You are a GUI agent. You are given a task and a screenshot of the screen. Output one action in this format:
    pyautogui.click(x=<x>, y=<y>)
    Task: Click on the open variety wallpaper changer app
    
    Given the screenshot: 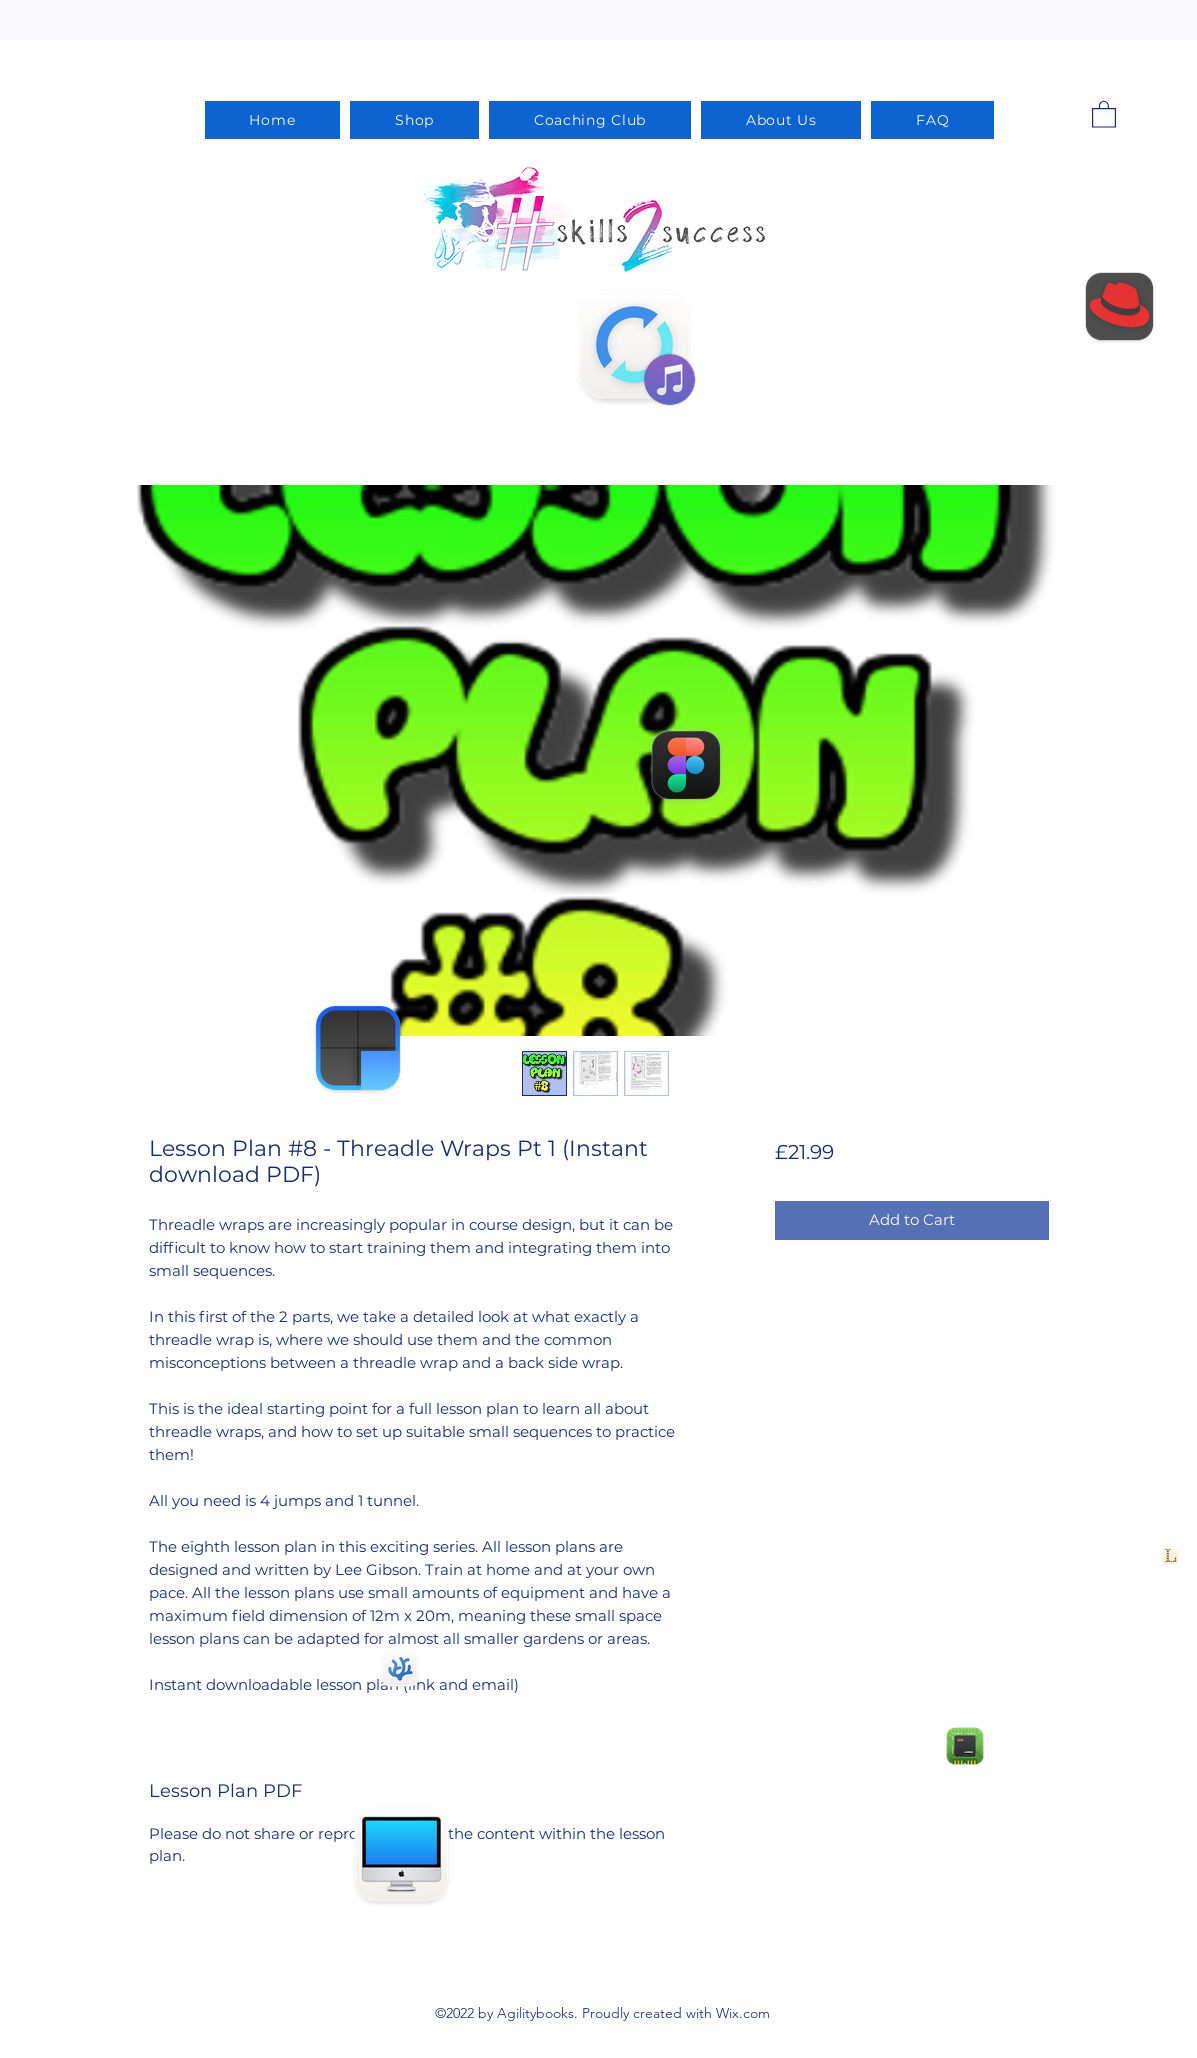 What is the action you would take?
    pyautogui.click(x=401, y=1854)
    